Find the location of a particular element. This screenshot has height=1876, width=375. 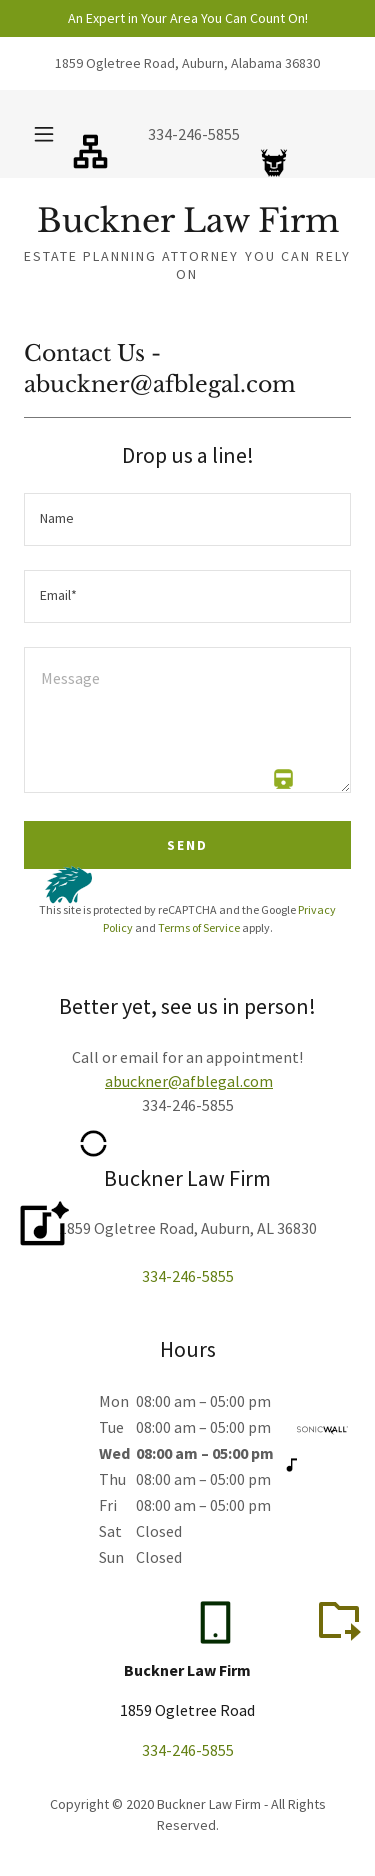

access music library or player is located at coordinates (291, 1465).